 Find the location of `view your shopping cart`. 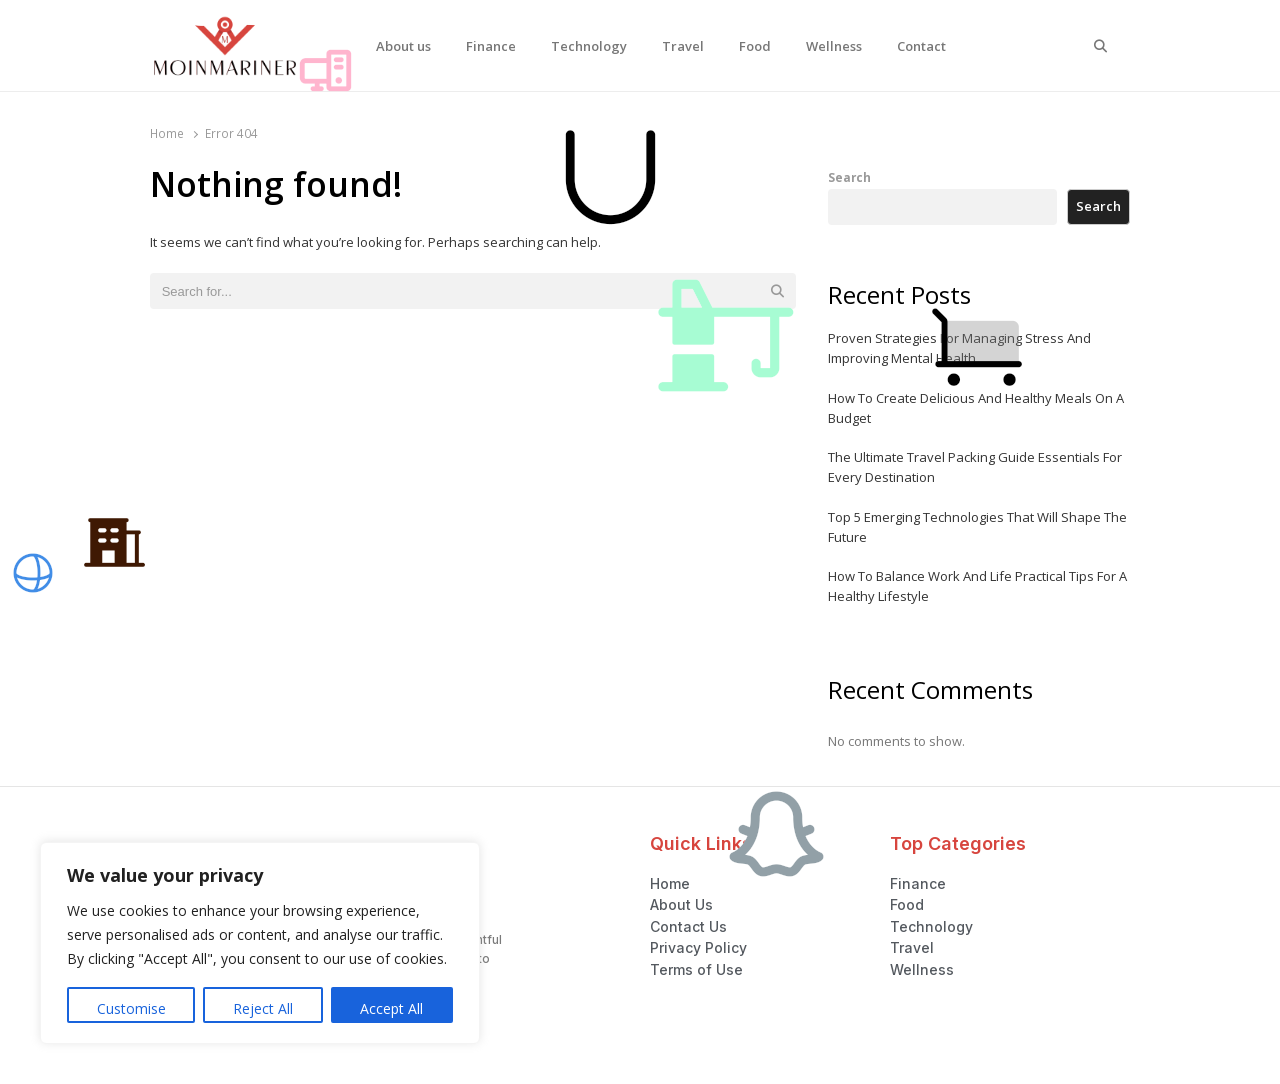

view your shopping cart is located at coordinates (975, 342).